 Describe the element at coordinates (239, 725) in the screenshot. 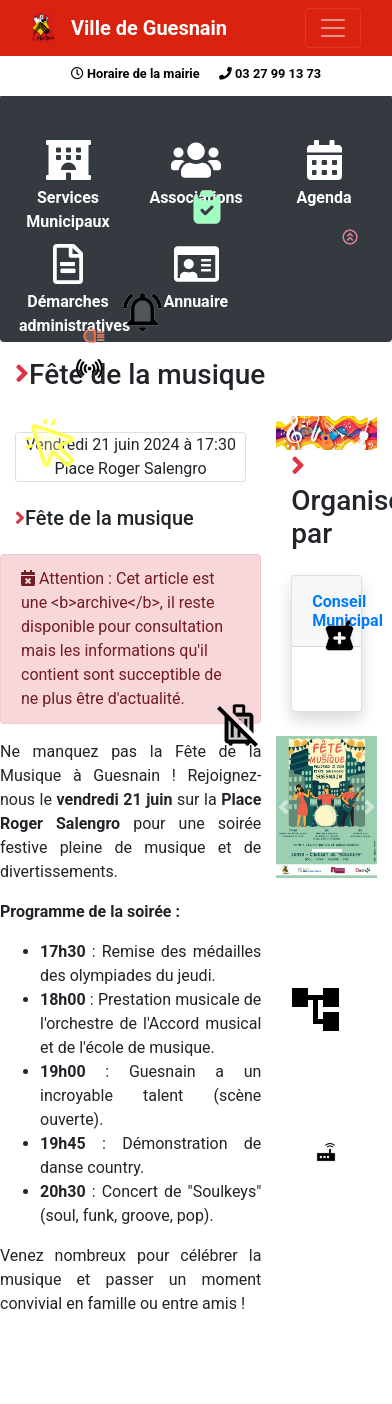

I see `no luggage allowed in this area` at that location.